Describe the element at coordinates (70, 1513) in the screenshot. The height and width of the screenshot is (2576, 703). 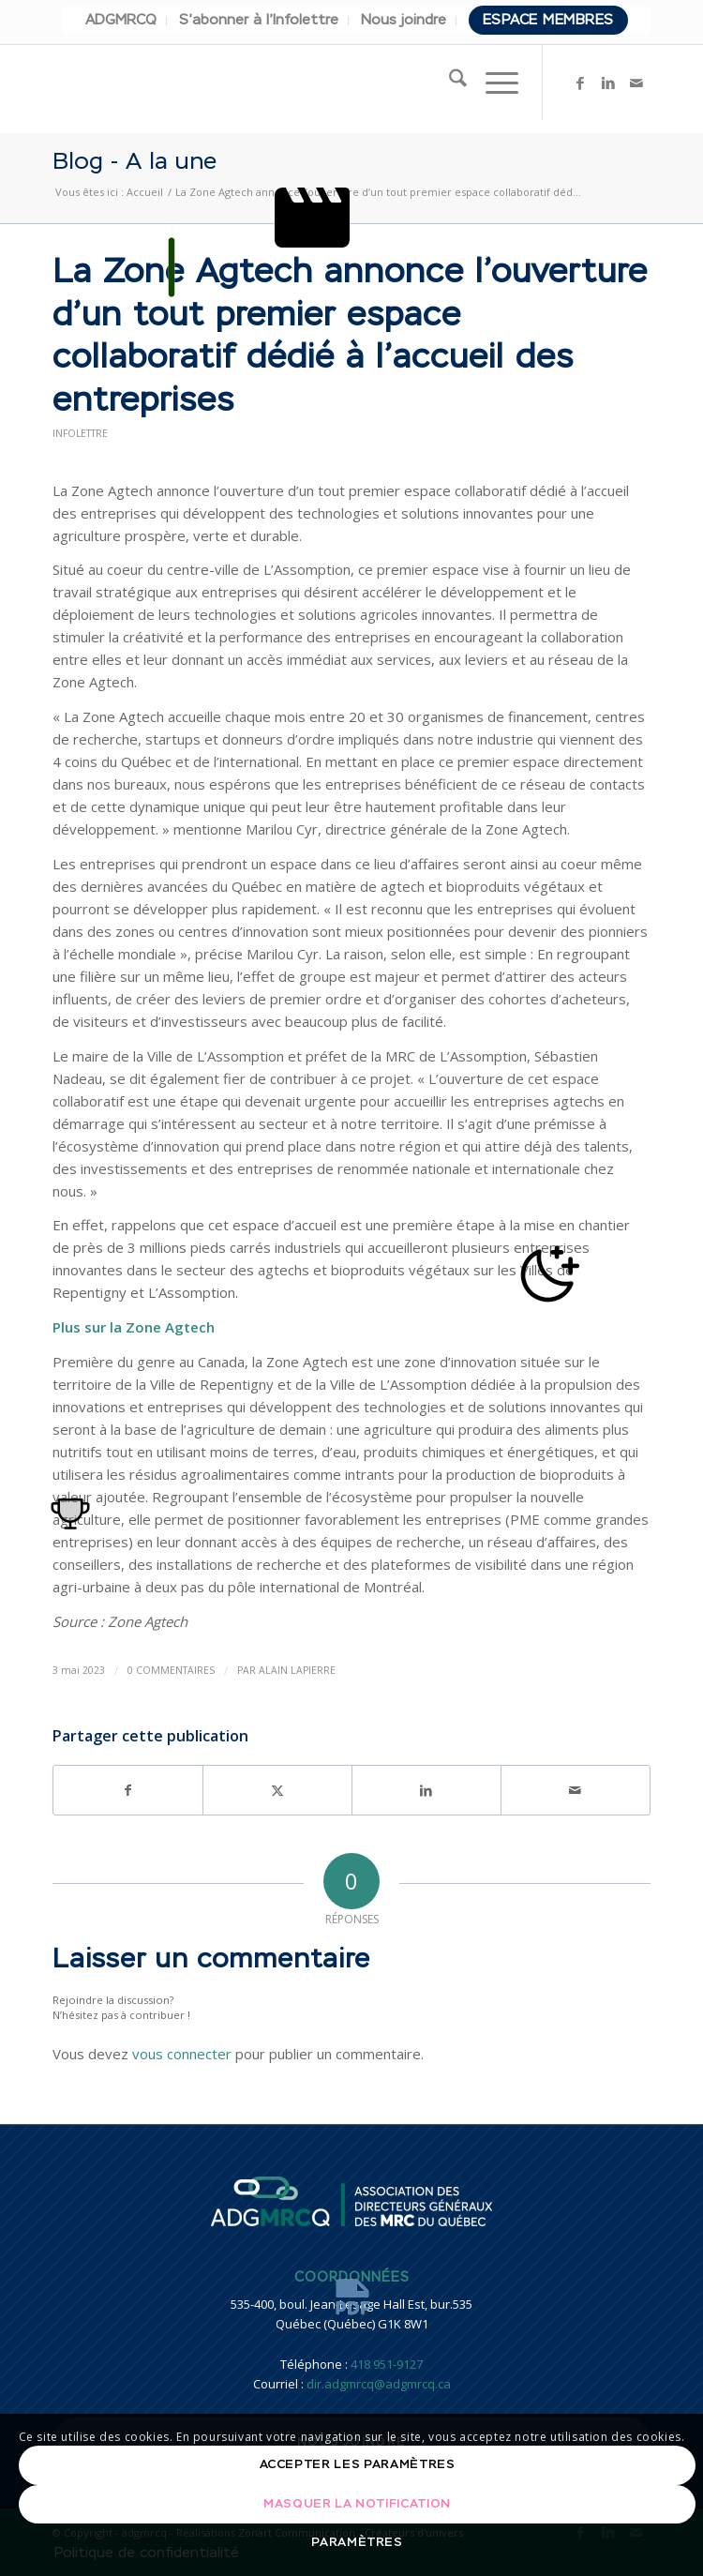
I see `view achievements or awards` at that location.